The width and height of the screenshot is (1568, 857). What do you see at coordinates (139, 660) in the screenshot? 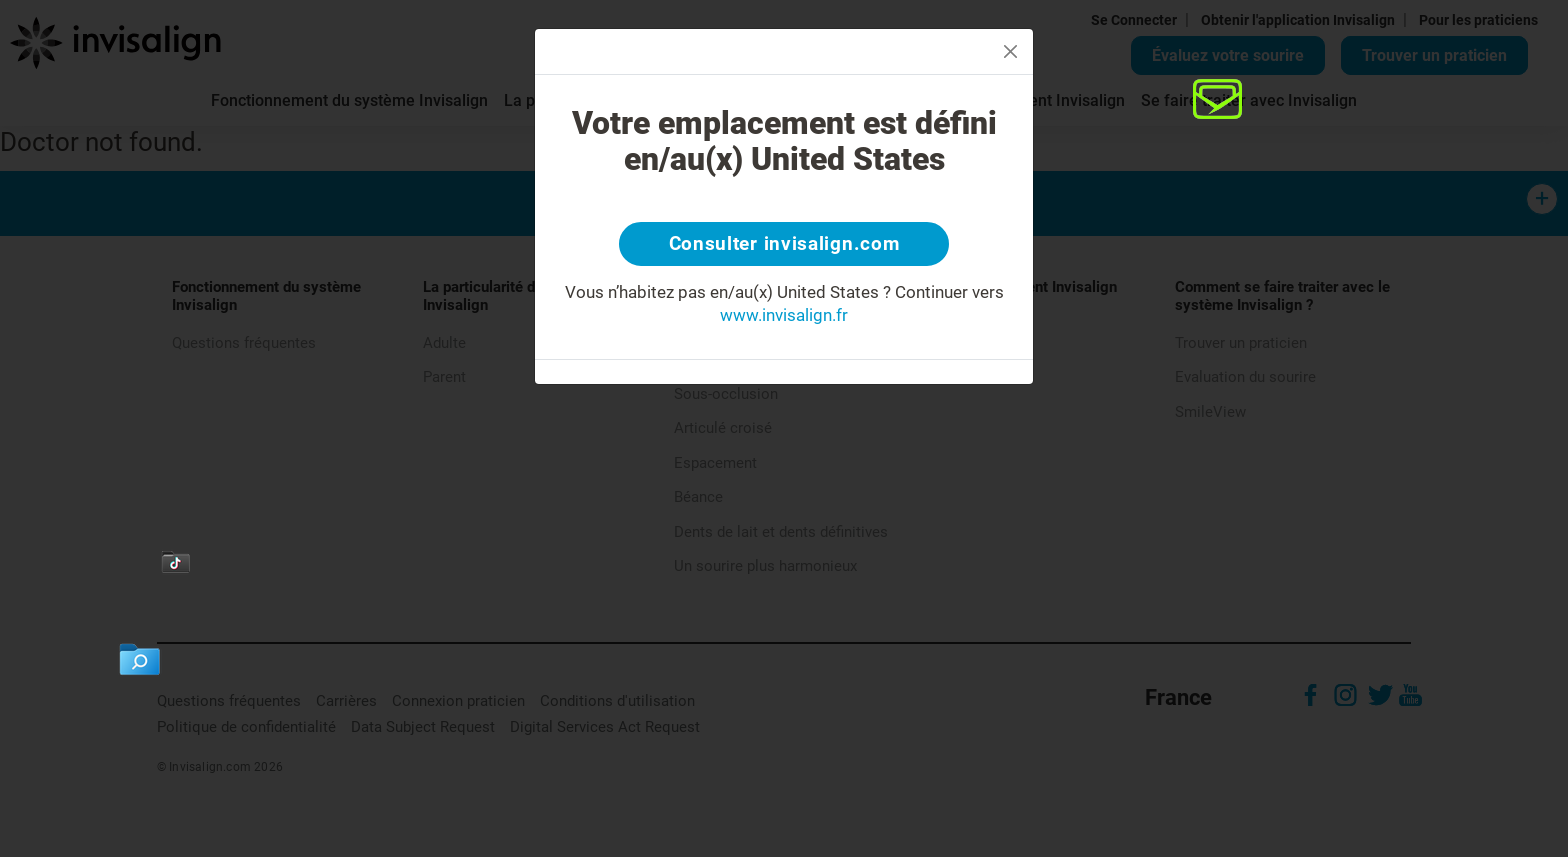
I see `search within folder contents` at bounding box center [139, 660].